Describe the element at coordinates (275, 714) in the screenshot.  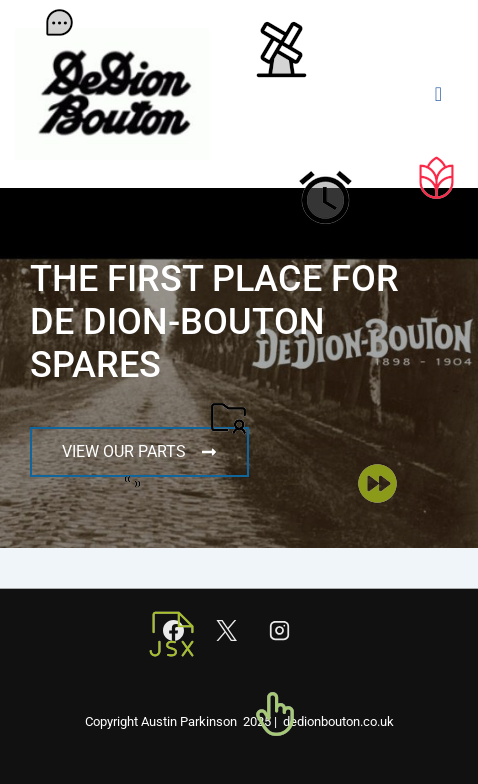
I see `tap or click to interact with an element` at that location.